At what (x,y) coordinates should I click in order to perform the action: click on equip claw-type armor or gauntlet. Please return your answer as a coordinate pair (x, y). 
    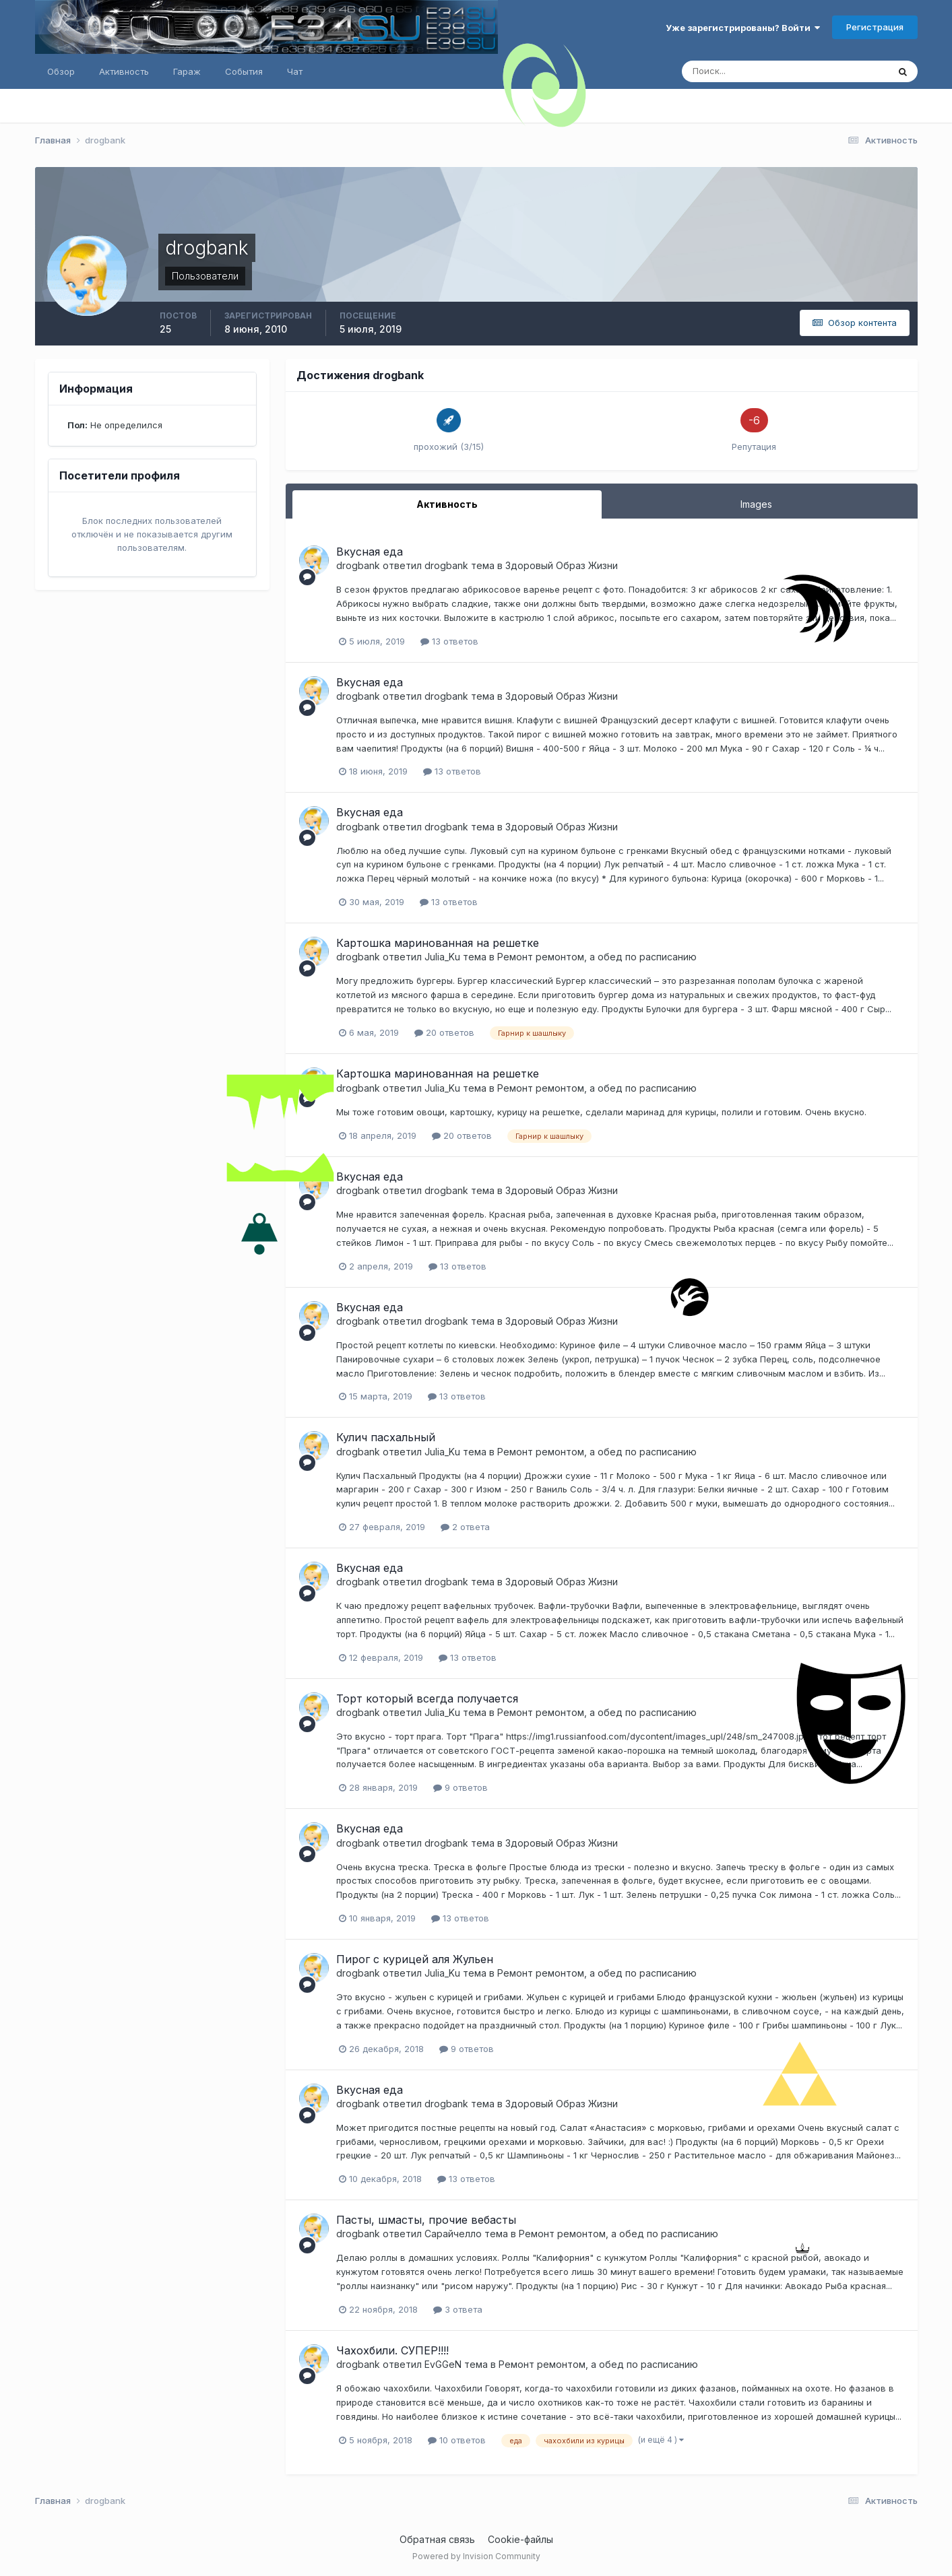
    Looking at the image, I should click on (817, 608).